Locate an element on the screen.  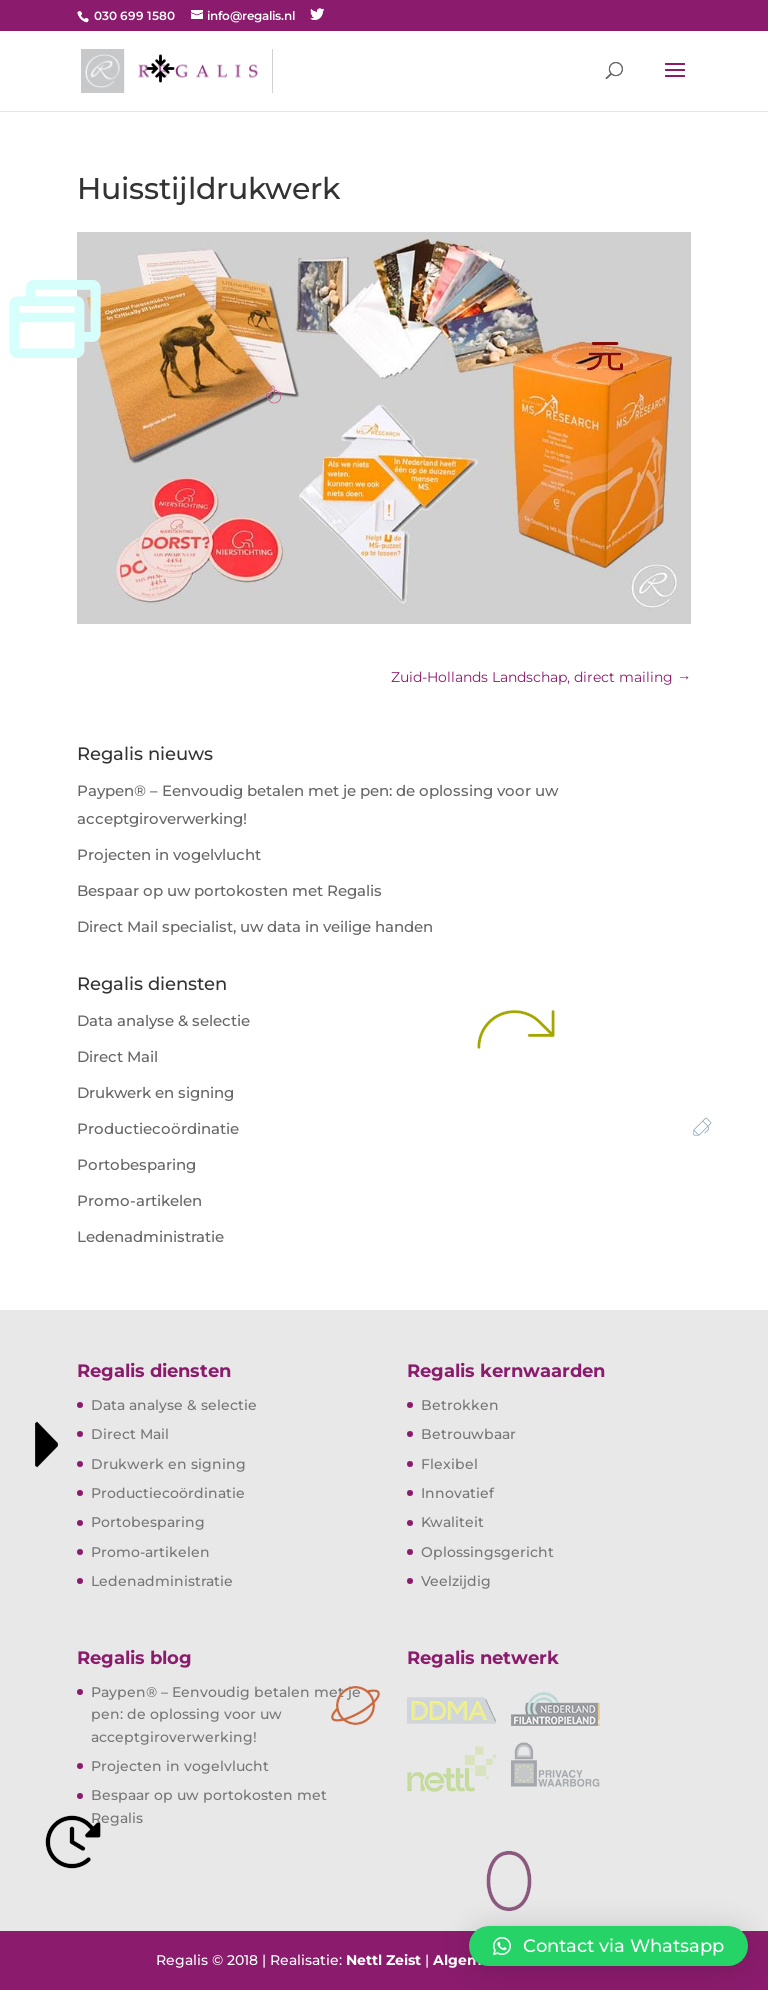
play media or start playback is located at coordinates (46, 1444).